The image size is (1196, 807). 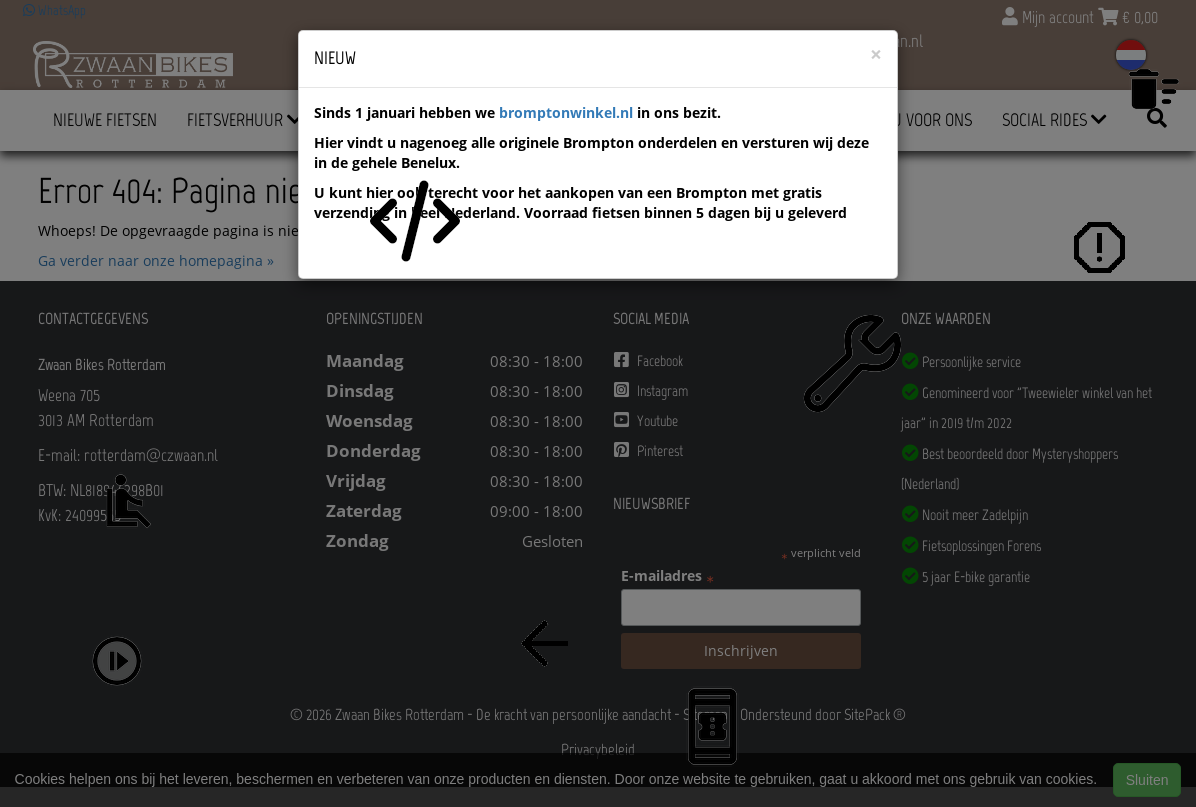 I want to click on access settings or configuration options, so click(x=852, y=363).